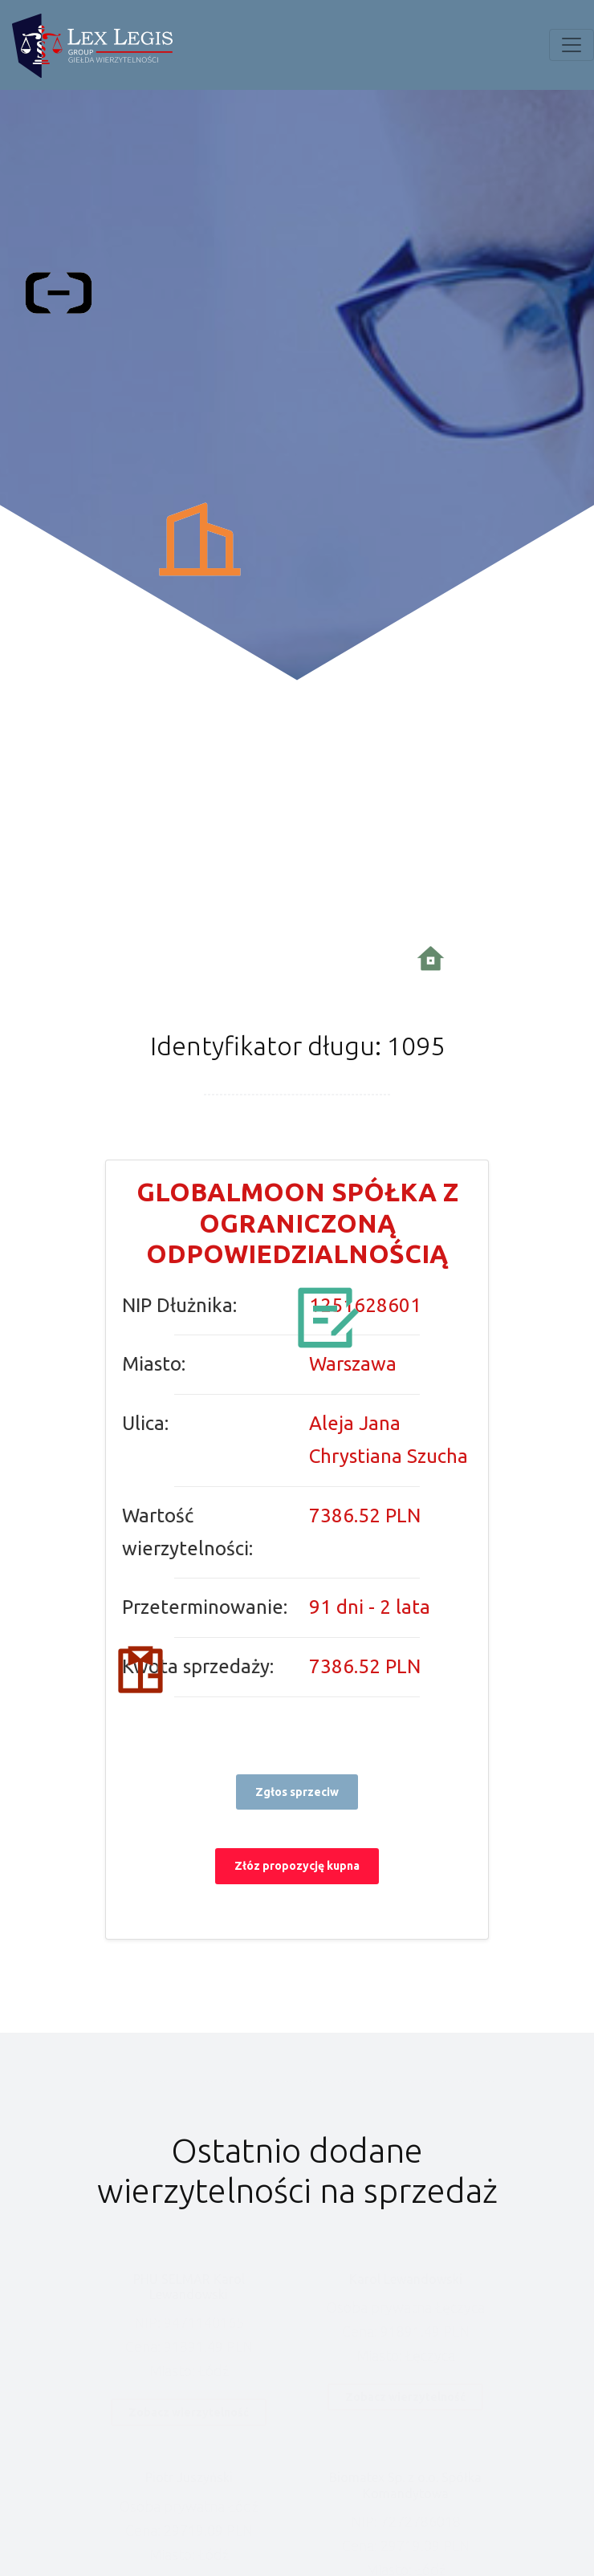 This screenshot has height=2576, width=594. Describe the element at coordinates (325, 1318) in the screenshot. I see `edit or compose a draft document` at that location.